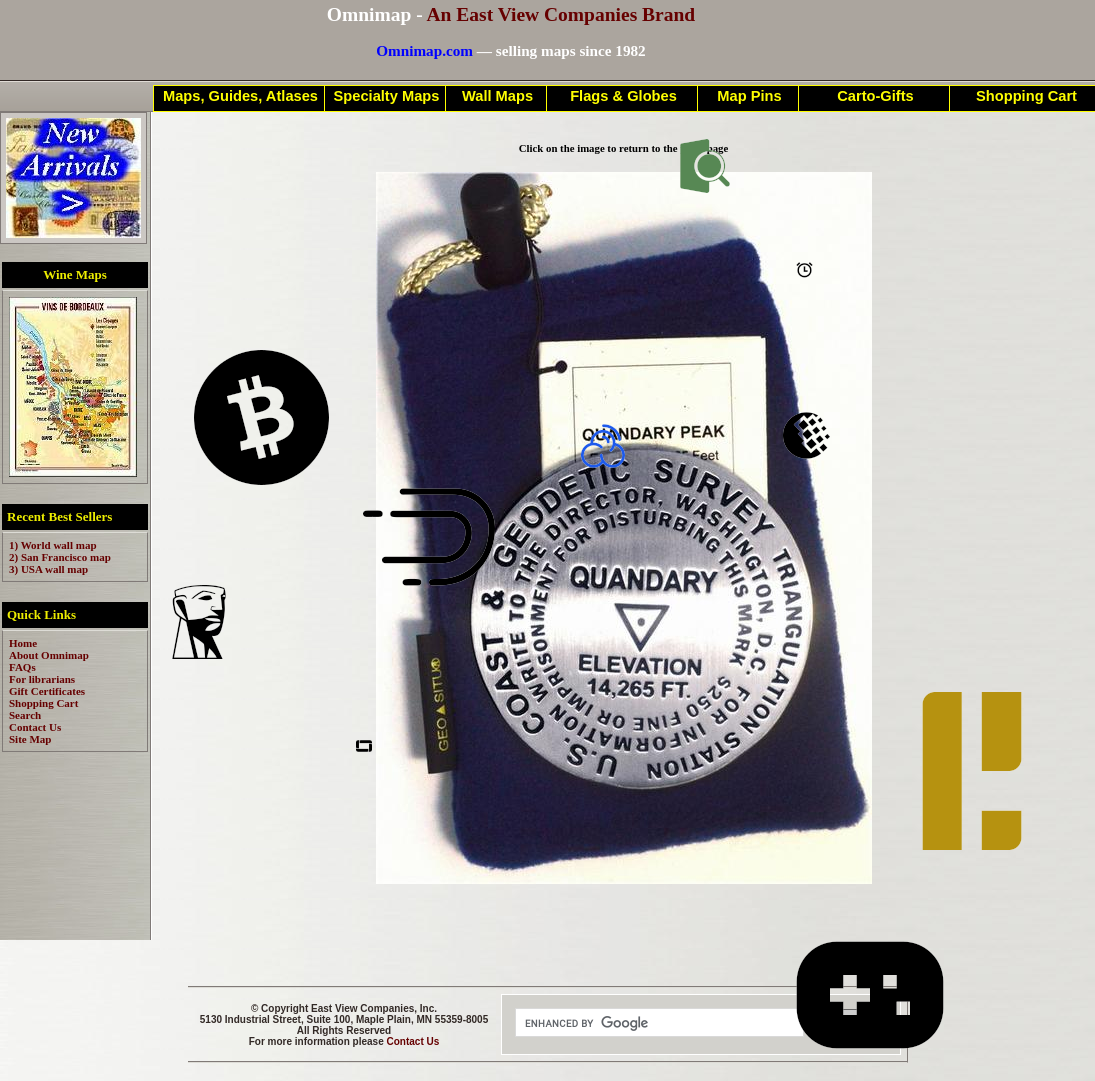 The width and height of the screenshot is (1095, 1081). What do you see at coordinates (199, 622) in the screenshot?
I see `kingston technology company logo` at bounding box center [199, 622].